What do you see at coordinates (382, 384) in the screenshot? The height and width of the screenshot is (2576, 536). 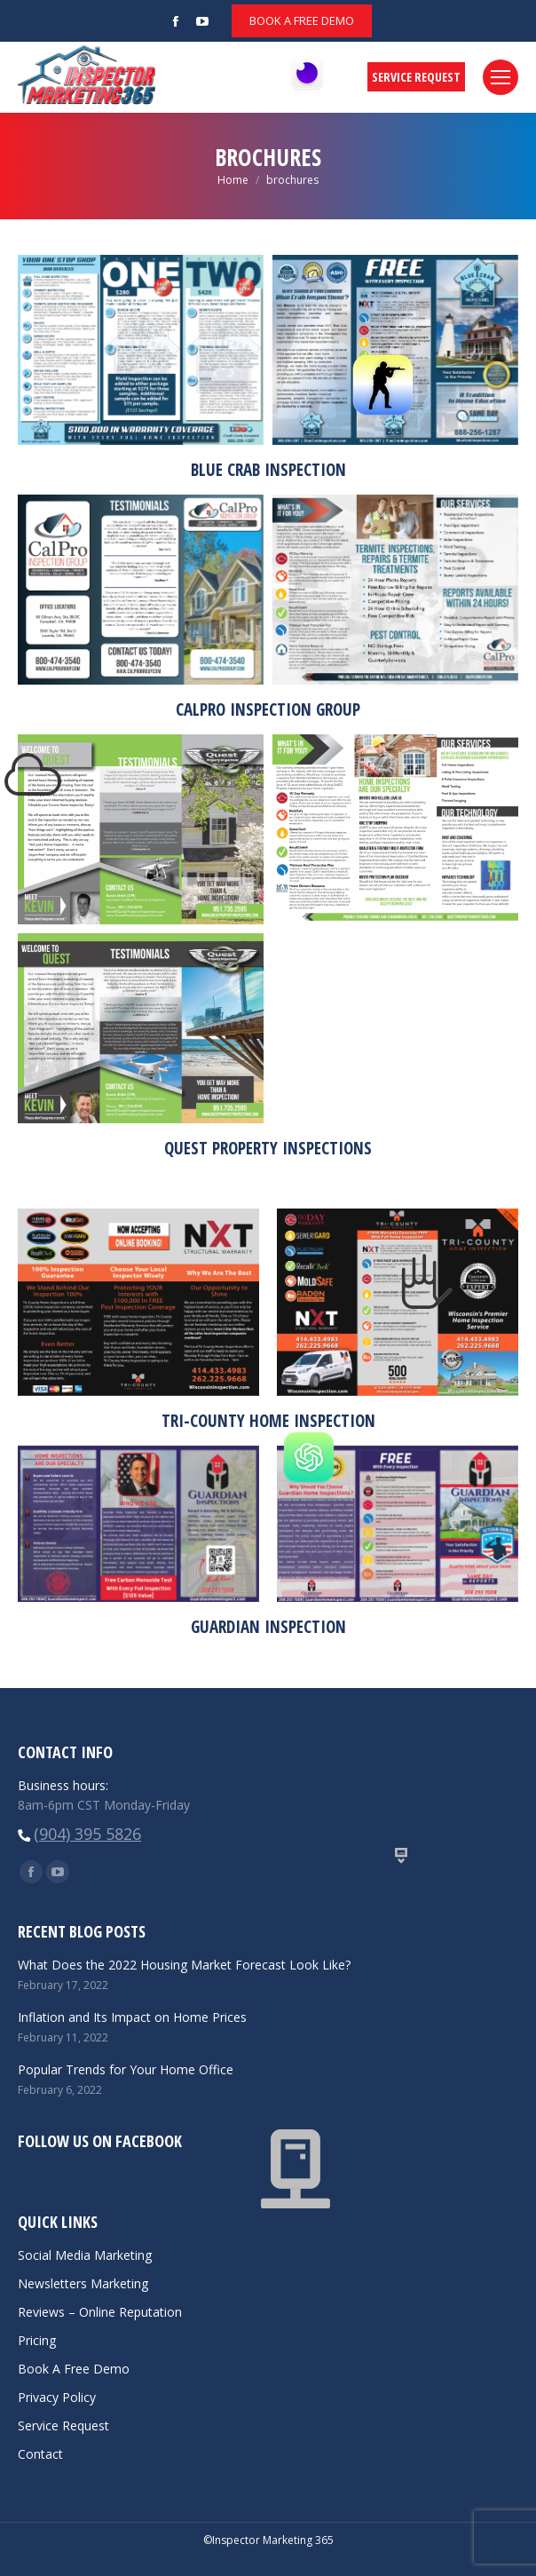 I see `launch counter-strike` at bounding box center [382, 384].